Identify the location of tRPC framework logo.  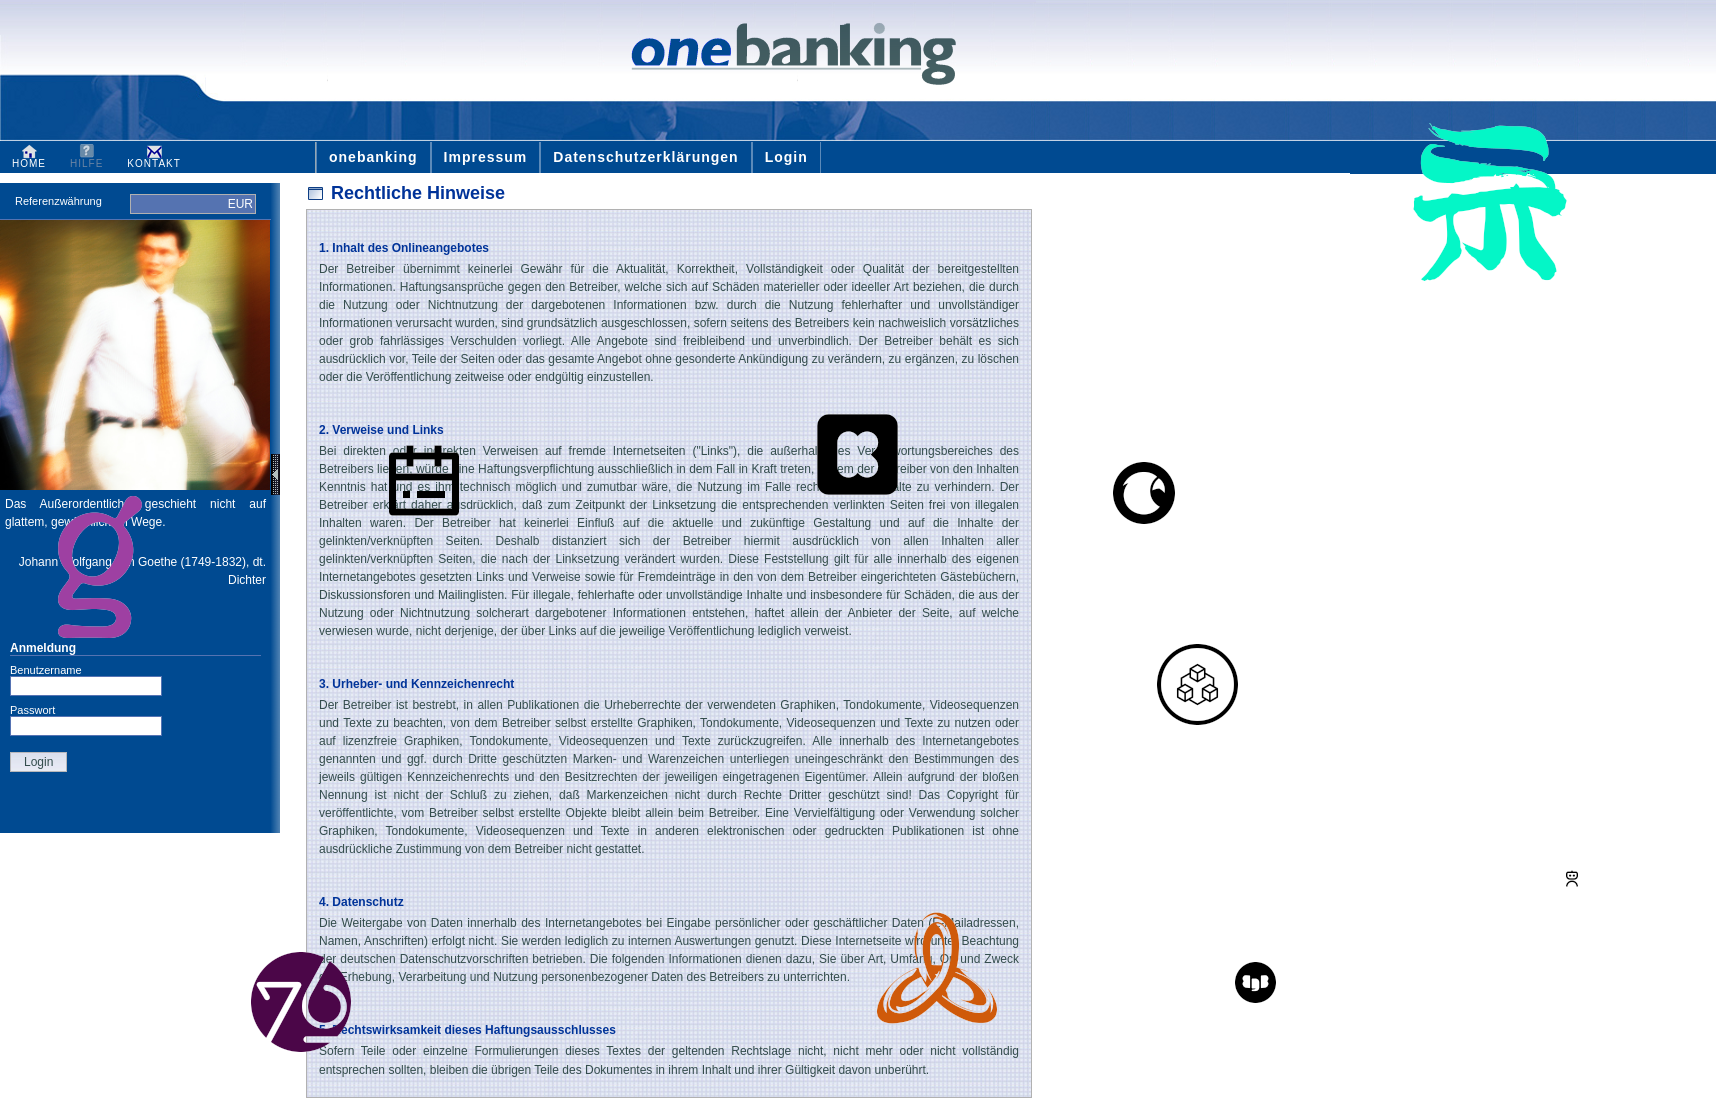
(1197, 684).